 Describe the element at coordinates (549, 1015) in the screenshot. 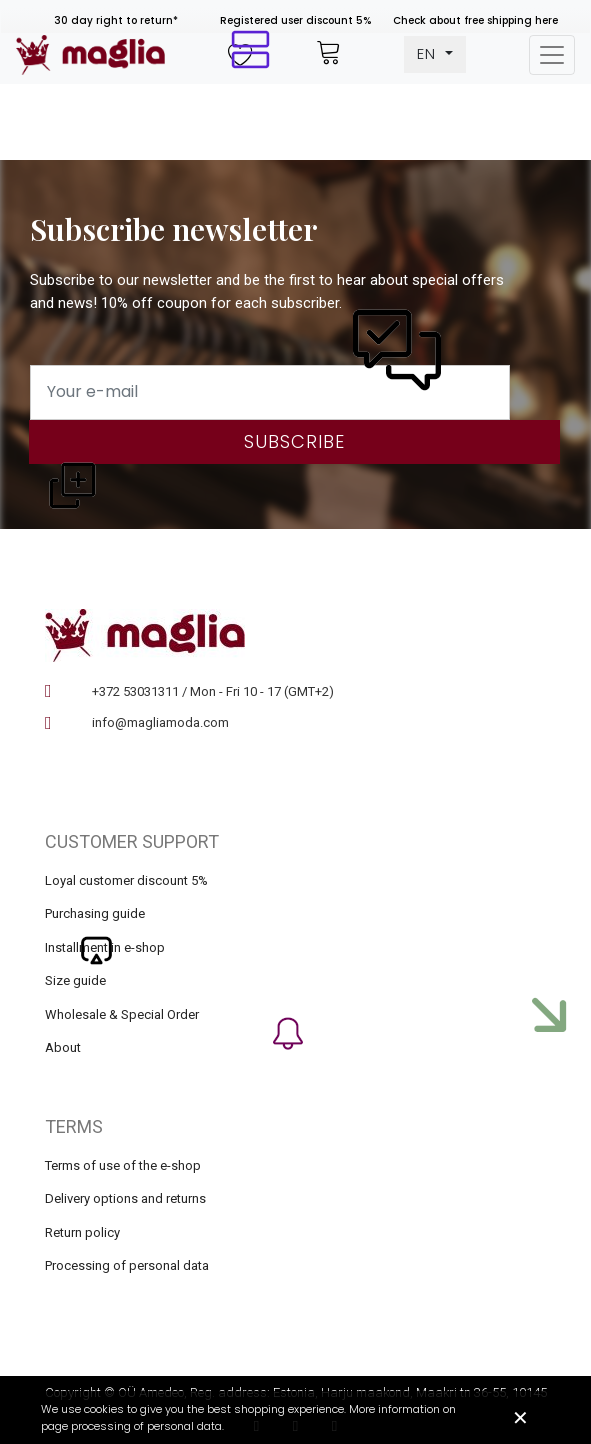

I see `navigate to the next item diagonally` at that location.